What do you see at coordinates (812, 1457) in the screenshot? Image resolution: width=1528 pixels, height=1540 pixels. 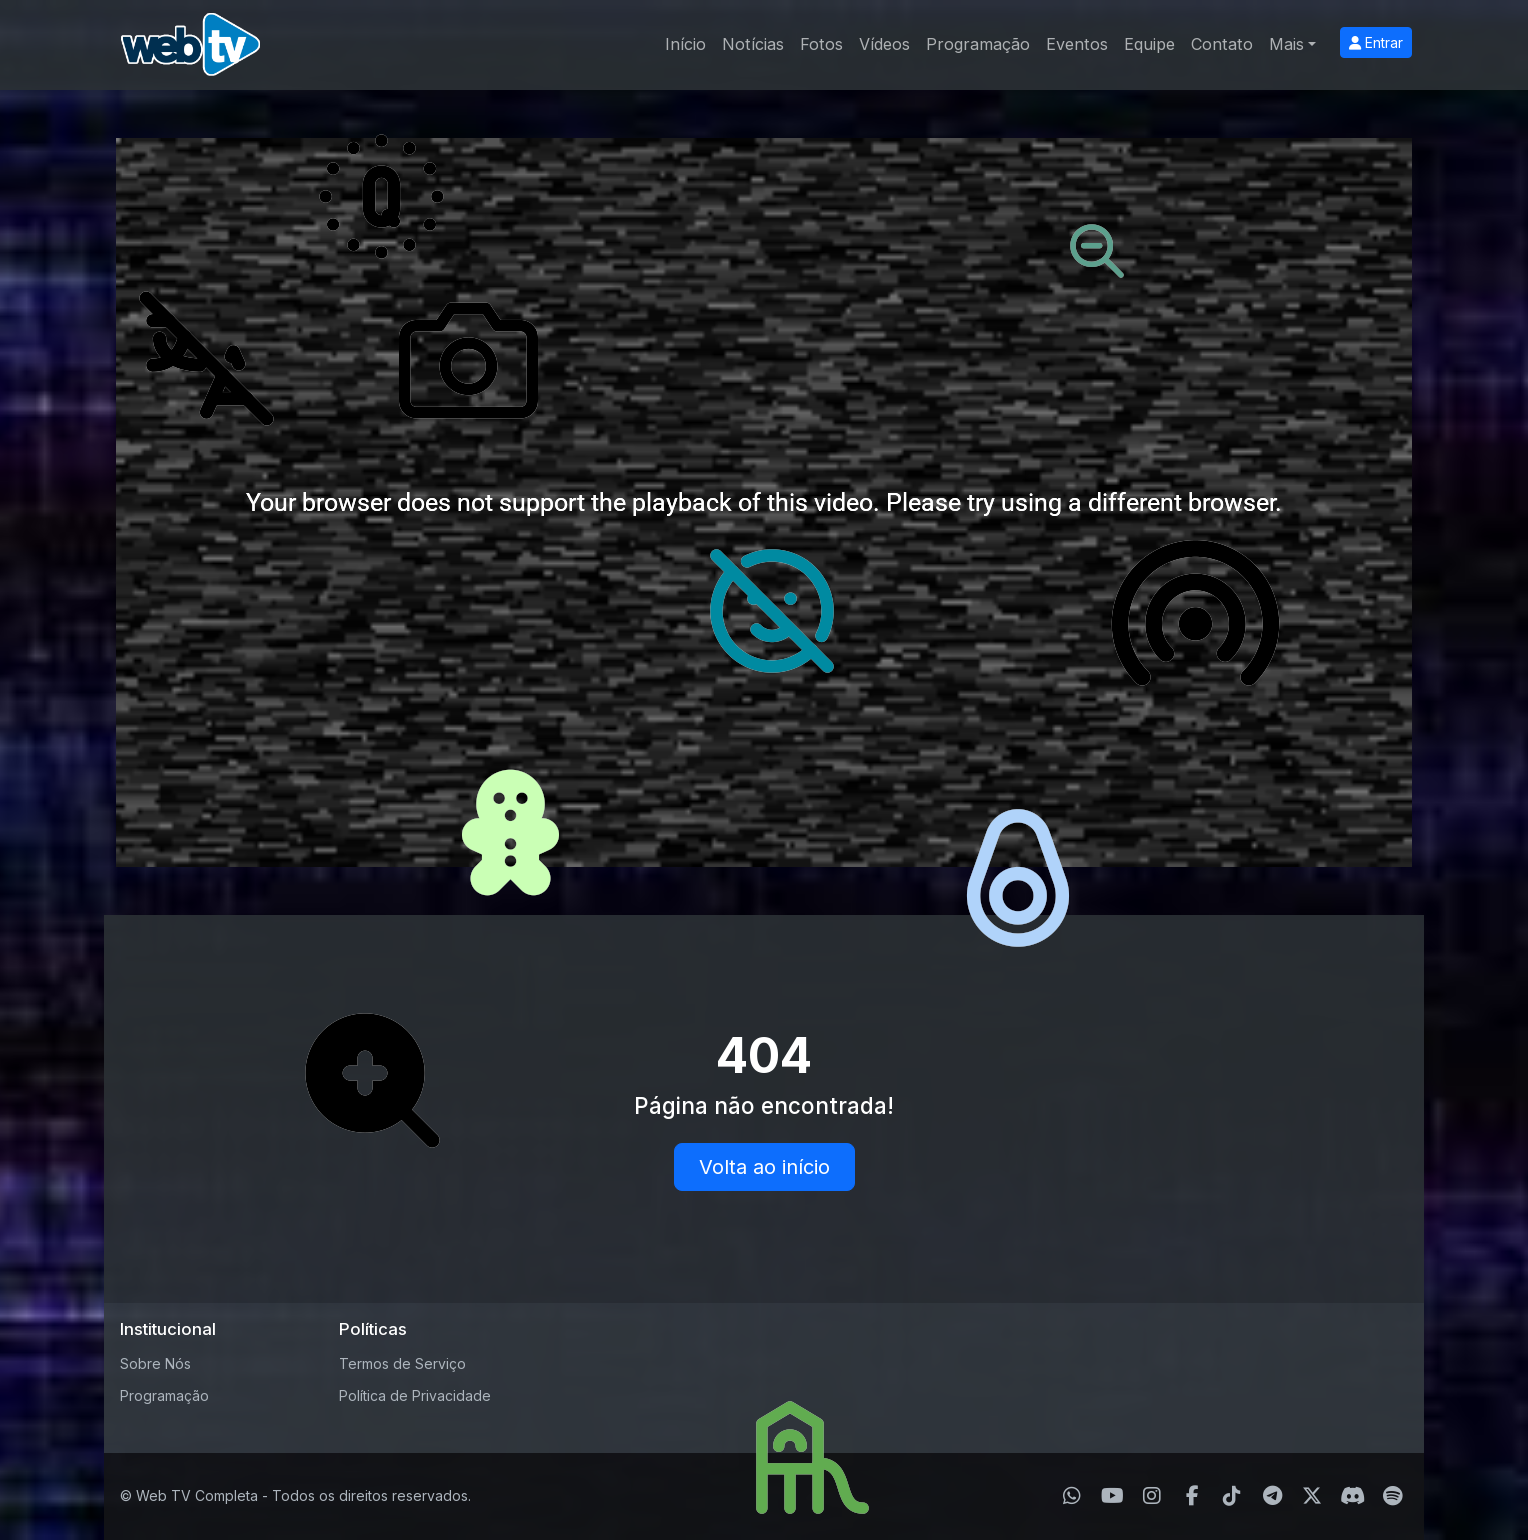 I see `access playground or outdoor equipment information` at bounding box center [812, 1457].